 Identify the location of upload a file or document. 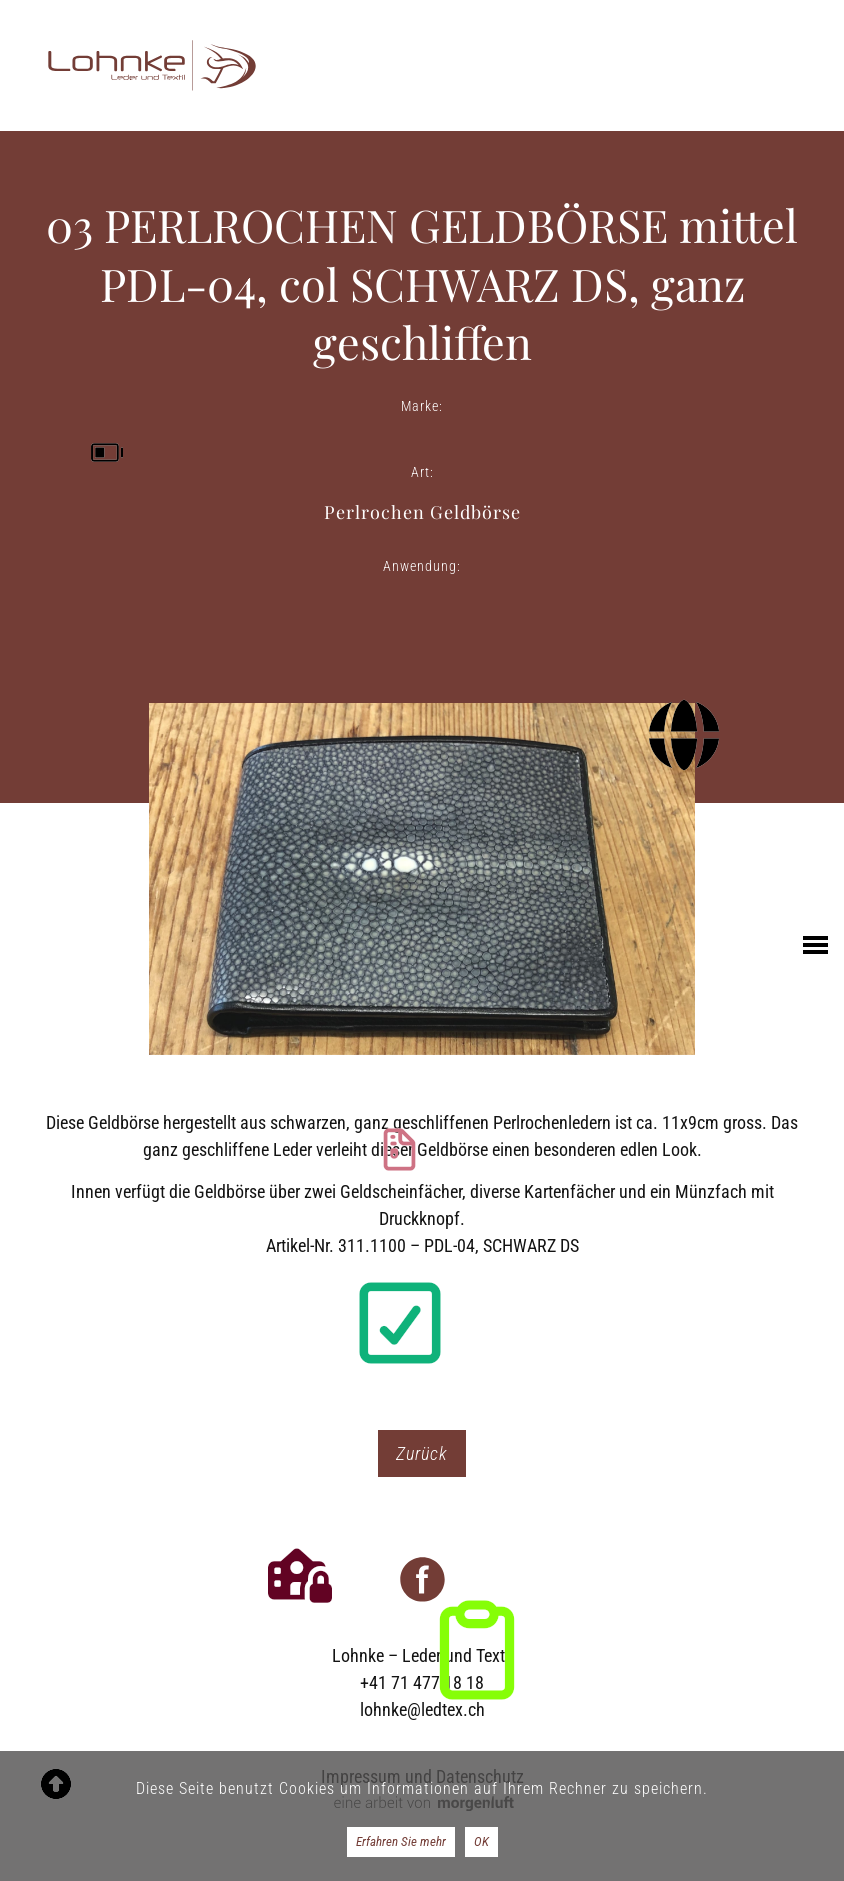
(56, 1784).